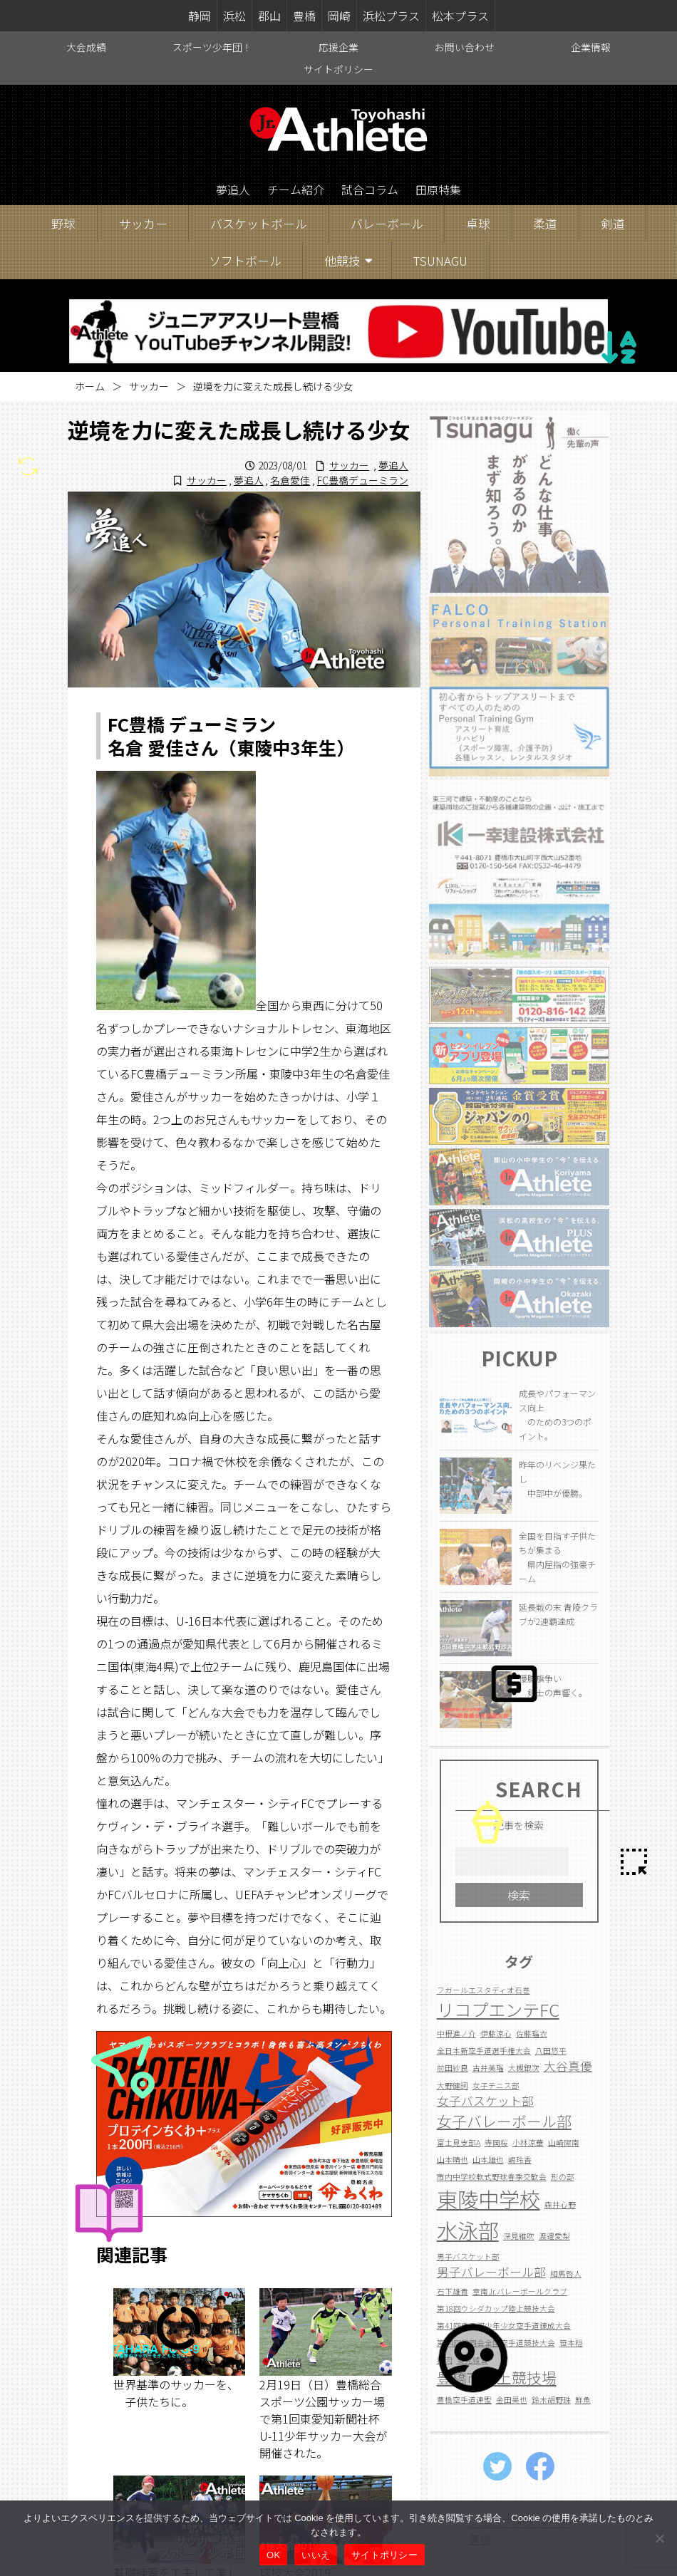 Image resolution: width=677 pixels, height=2576 pixels. I want to click on view supervised or child accounts, so click(473, 2358).